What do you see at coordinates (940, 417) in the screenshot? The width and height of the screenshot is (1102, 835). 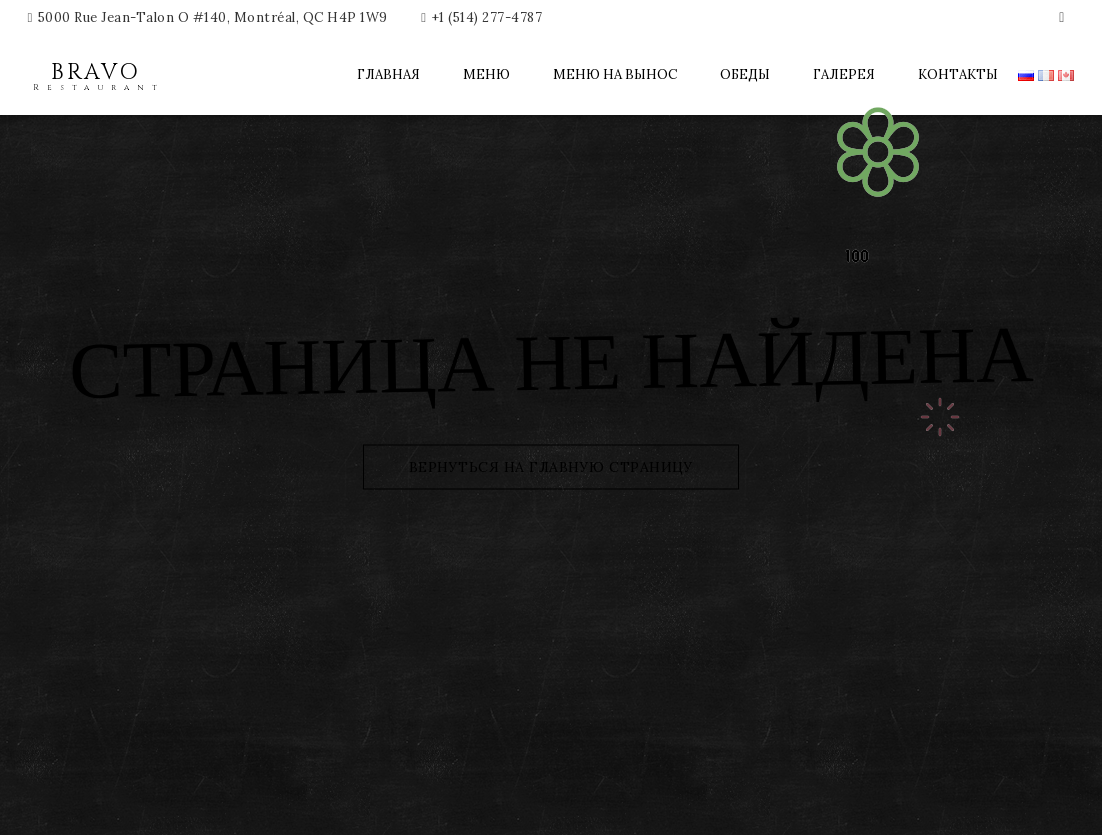 I see `loading content in progress` at bounding box center [940, 417].